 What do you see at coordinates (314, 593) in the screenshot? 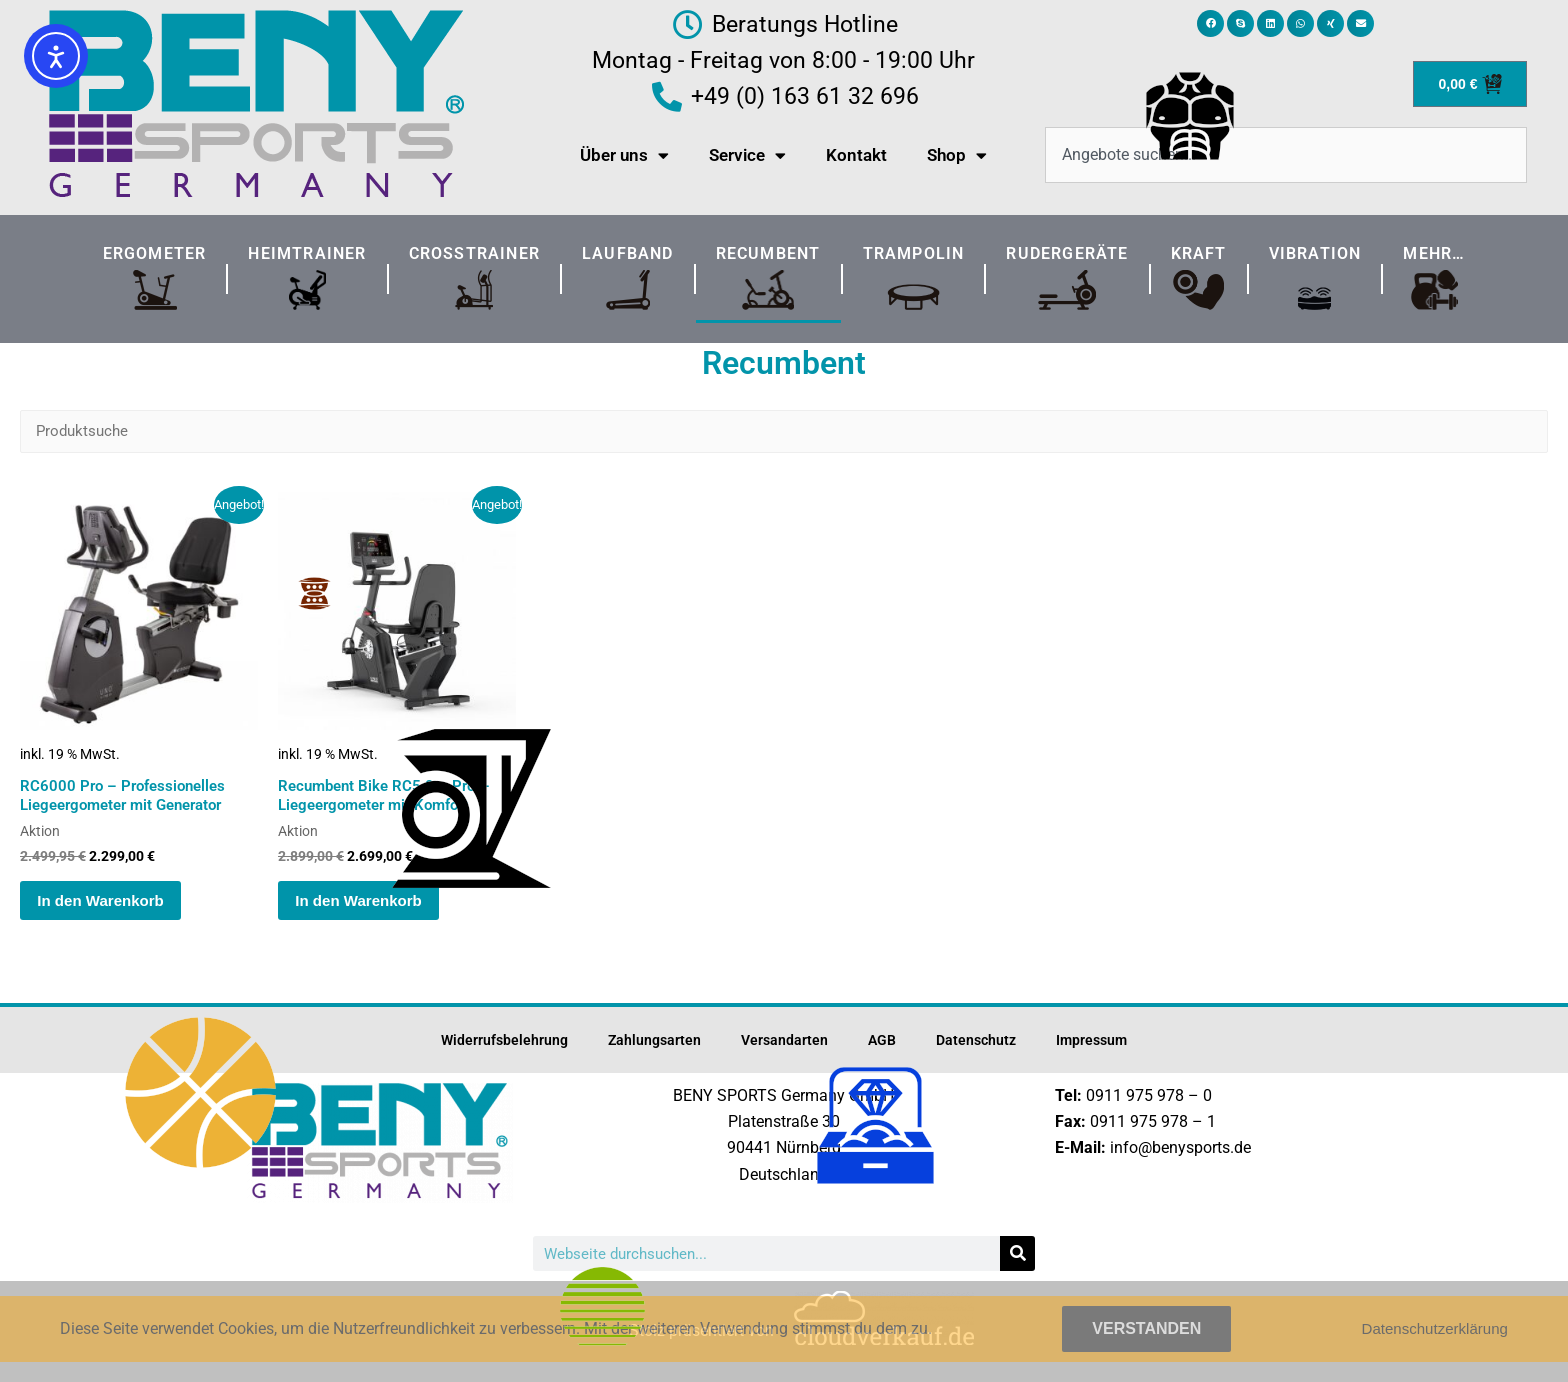
I see `abstract hourglass or time-based game mechanic` at bounding box center [314, 593].